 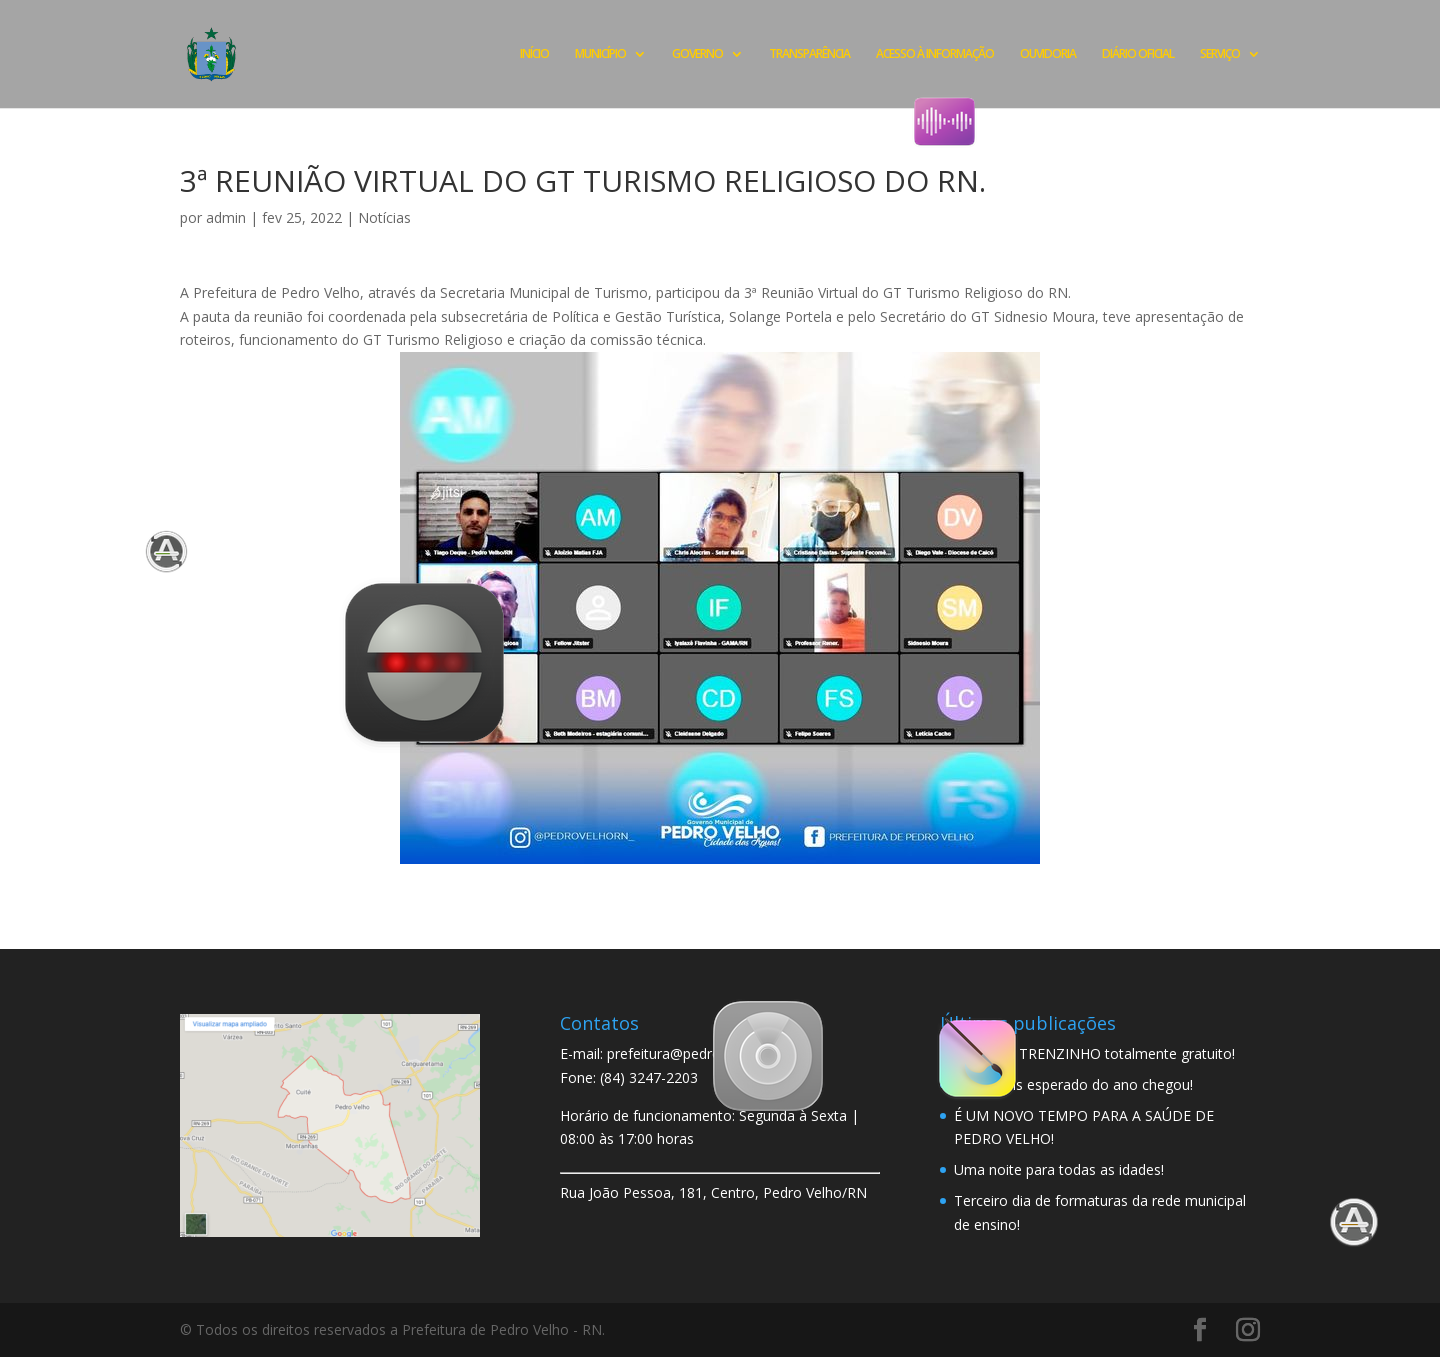 I want to click on open krita digital painting application, so click(x=977, y=1058).